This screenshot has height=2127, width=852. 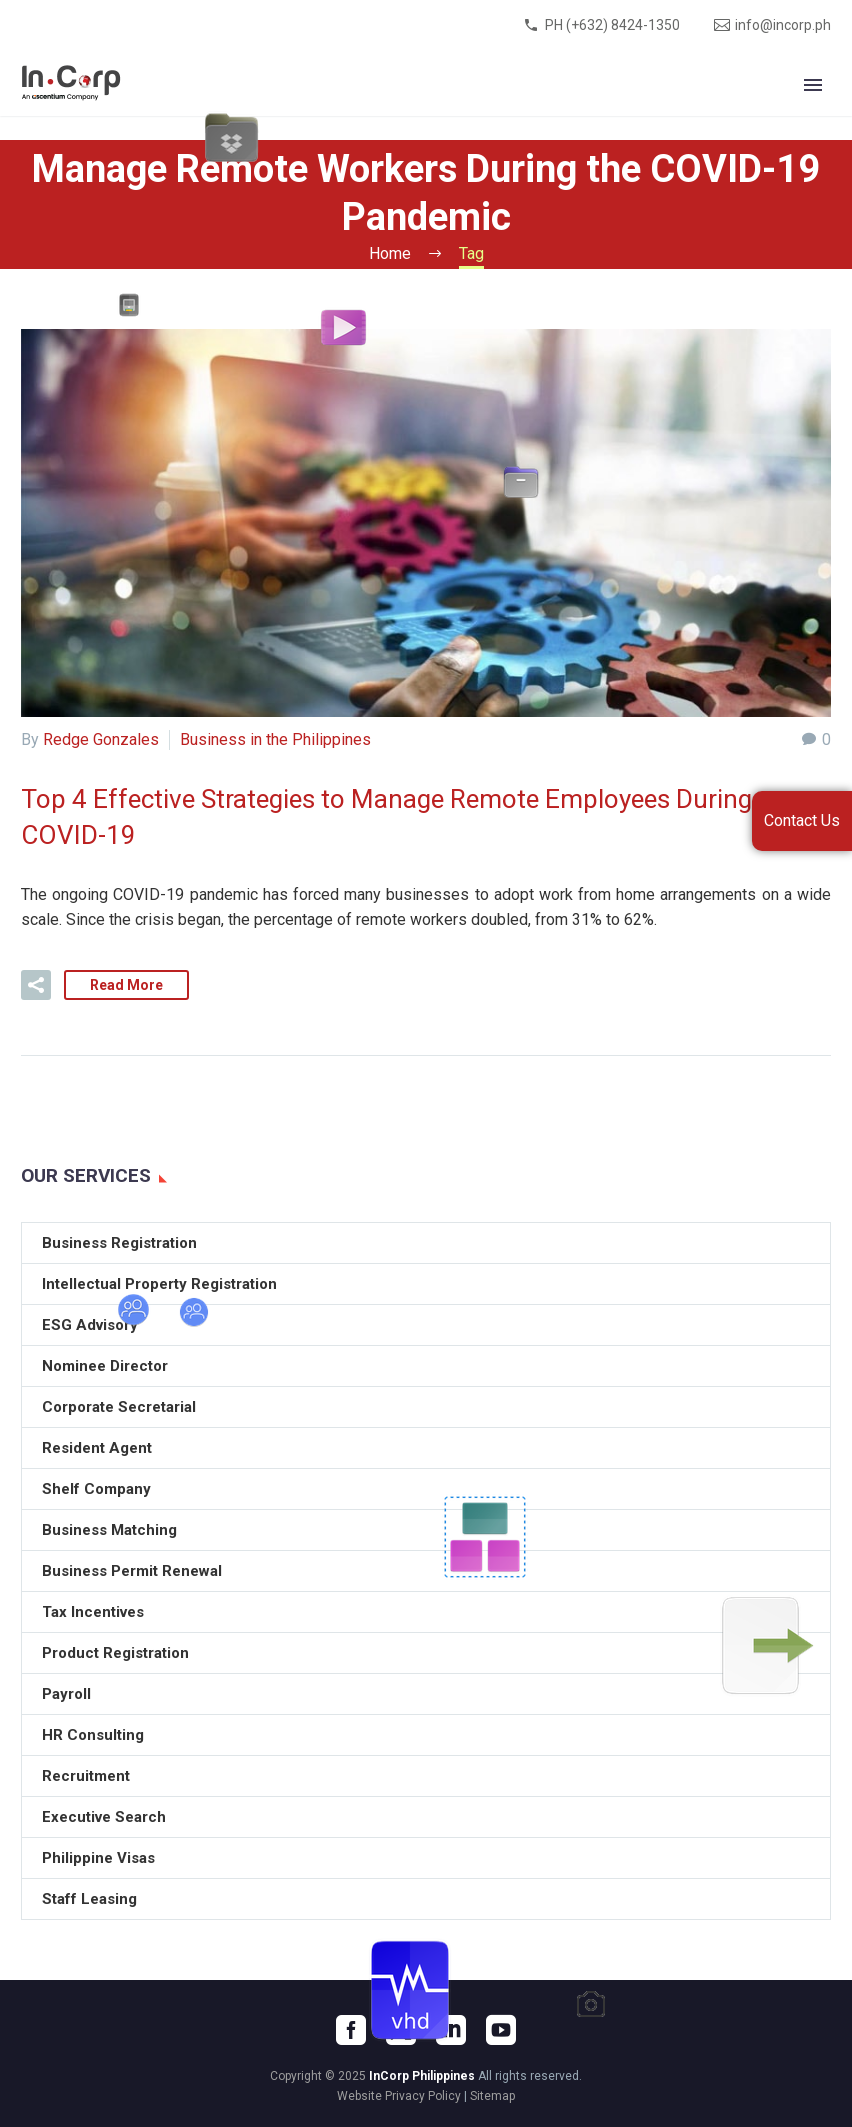 What do you see at coordinates (343, 327) in the screenshot?
I see `open the GNOME Videos (Totem) media player` at bounding box center [343, 327].